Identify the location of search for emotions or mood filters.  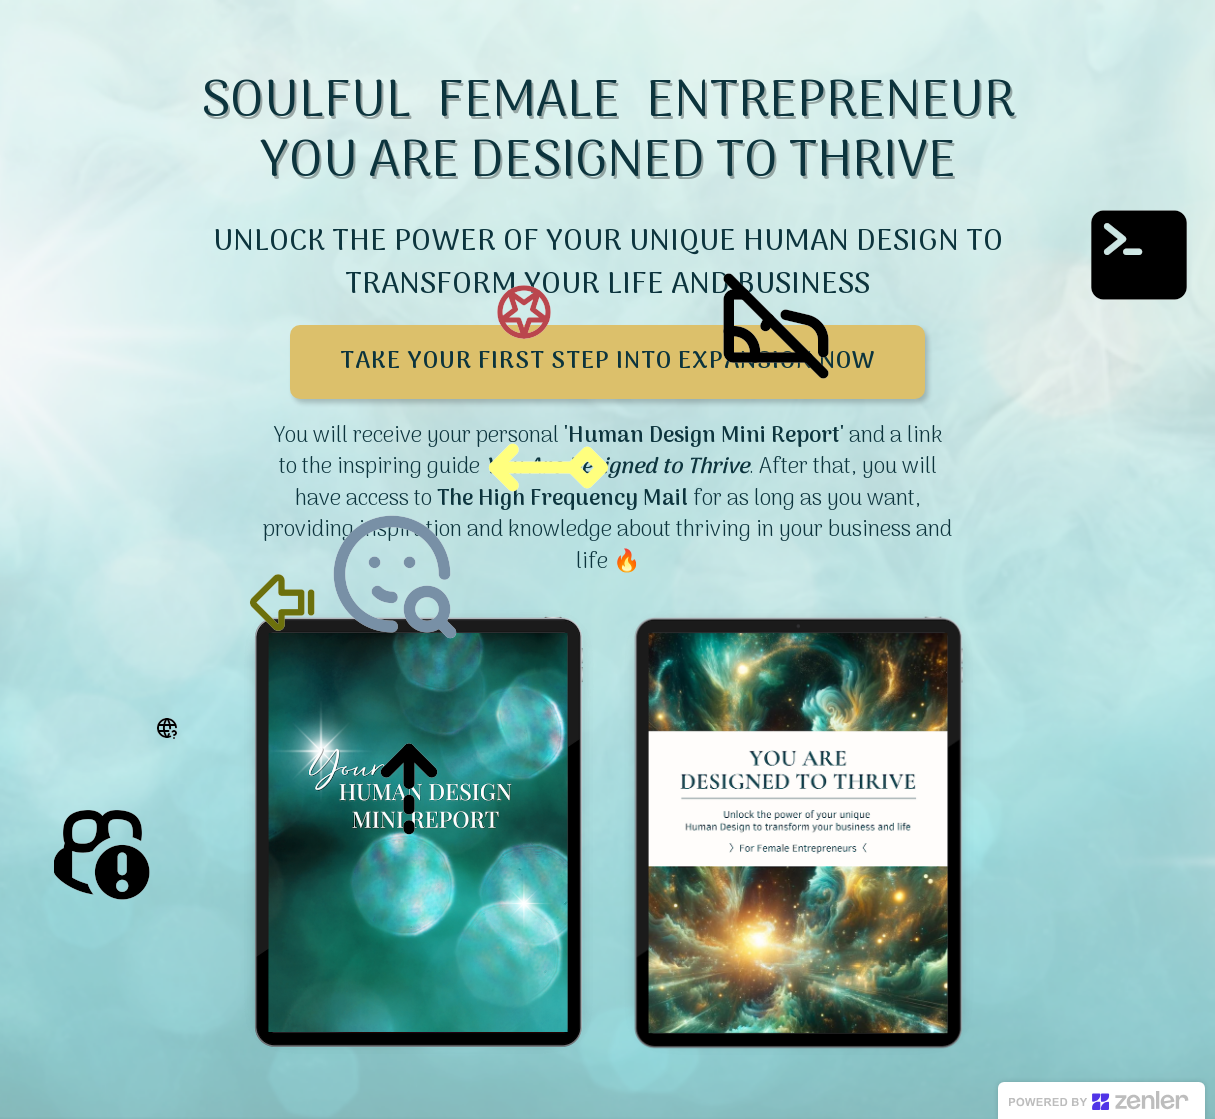
(392, 574).